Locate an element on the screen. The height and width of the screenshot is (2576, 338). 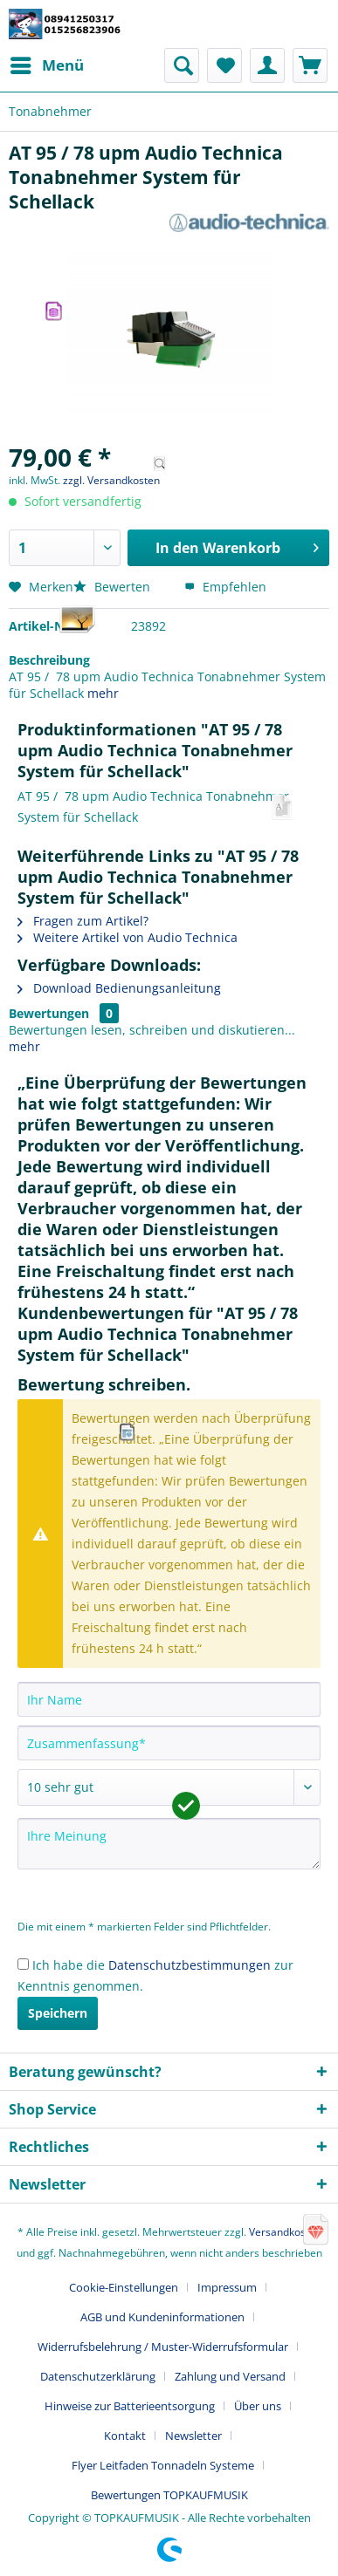
libreoffice base database file is located at coordinates (53, 311).